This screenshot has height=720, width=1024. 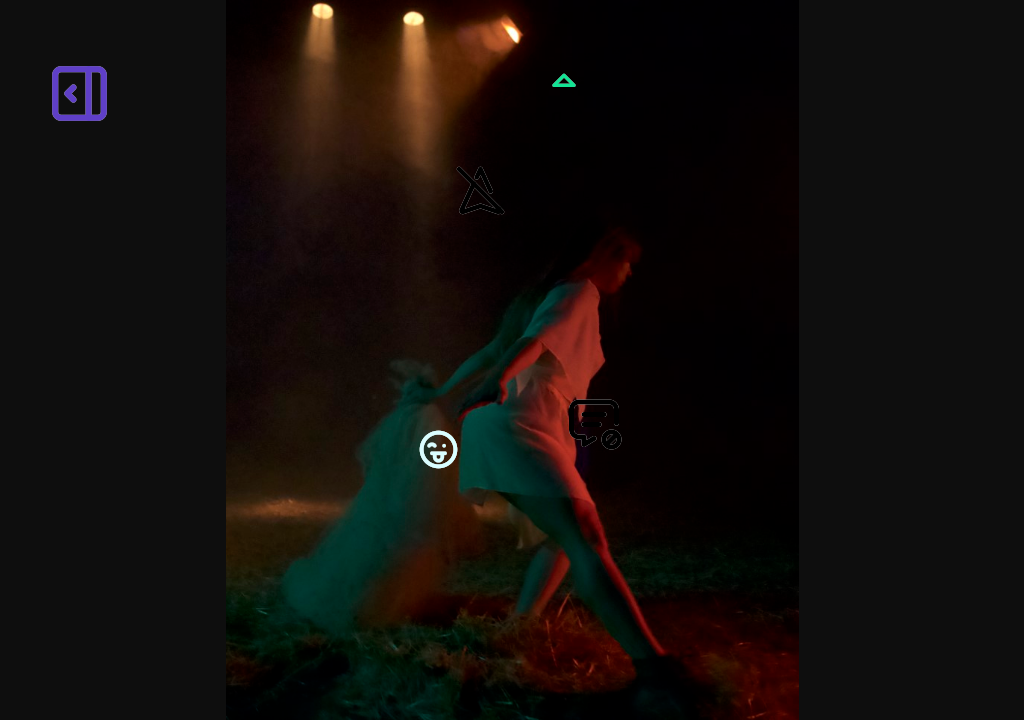 I want to click on collapse an expanded section, so click(x=564, y=82).